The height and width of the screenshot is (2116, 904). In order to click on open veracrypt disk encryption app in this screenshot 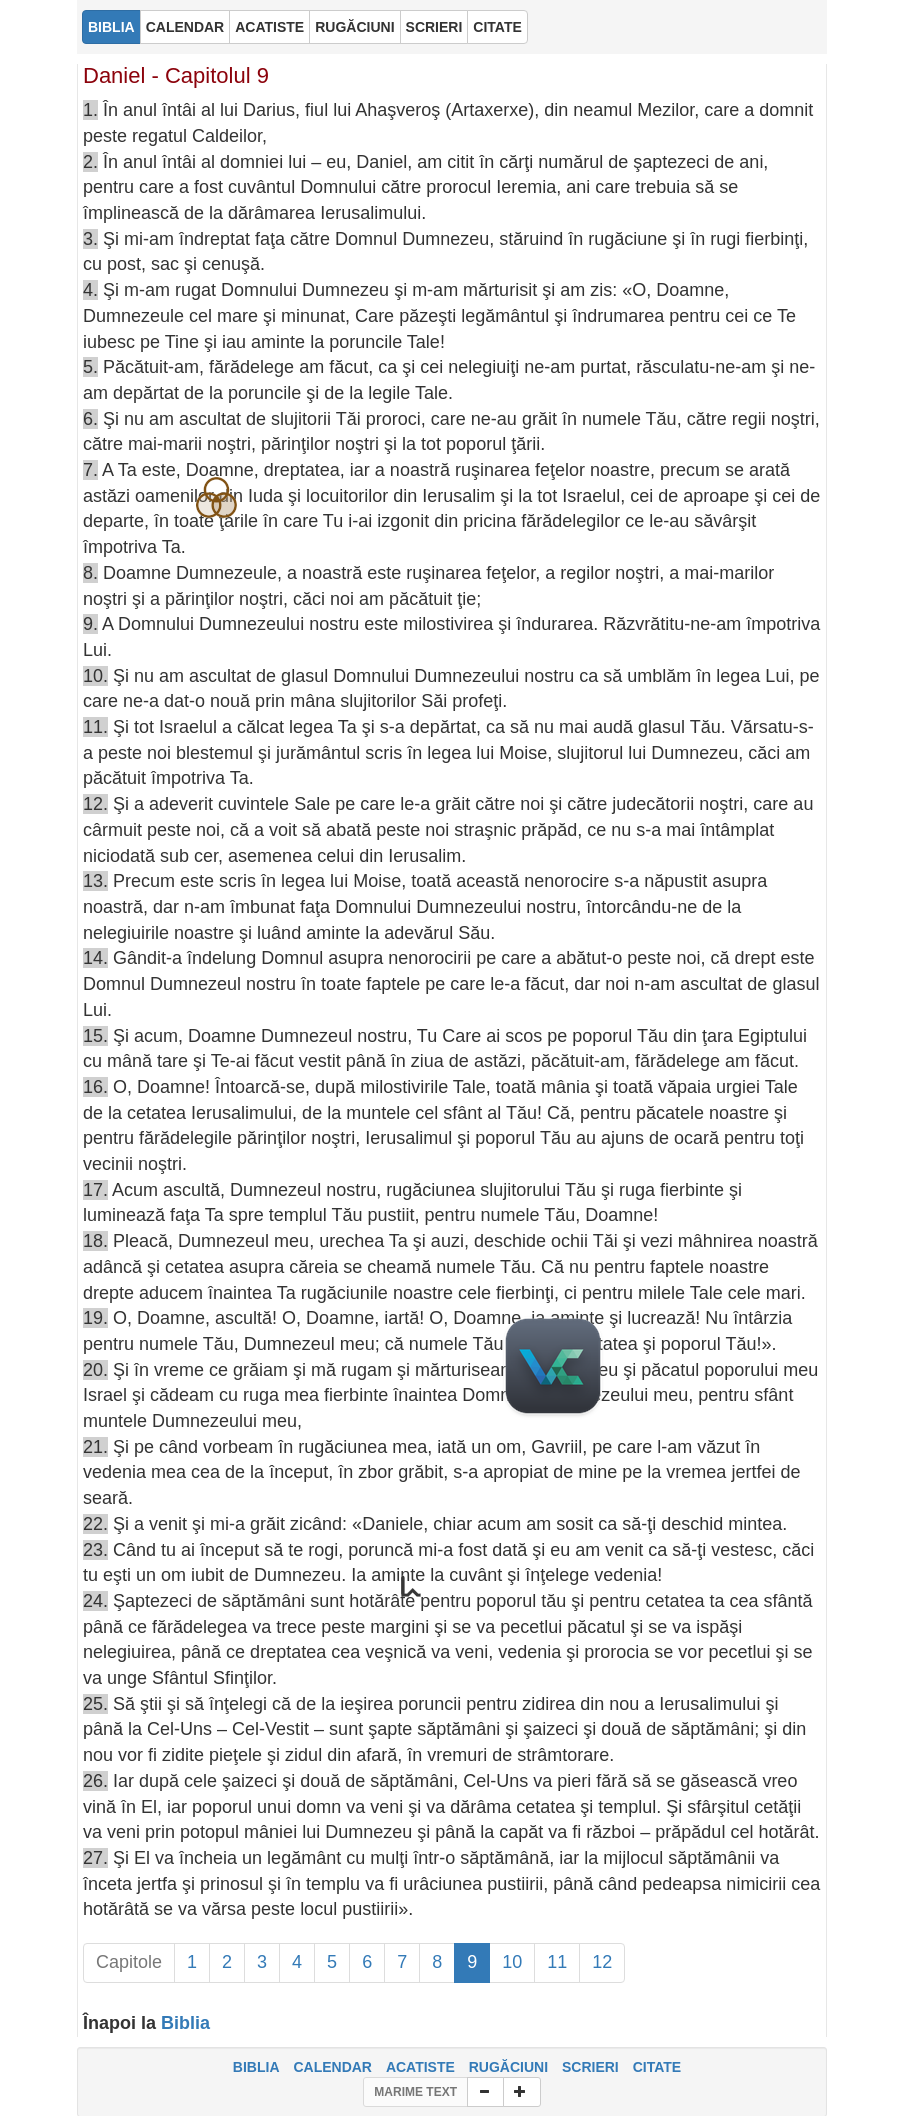, I will do `click(553, 1366)`.